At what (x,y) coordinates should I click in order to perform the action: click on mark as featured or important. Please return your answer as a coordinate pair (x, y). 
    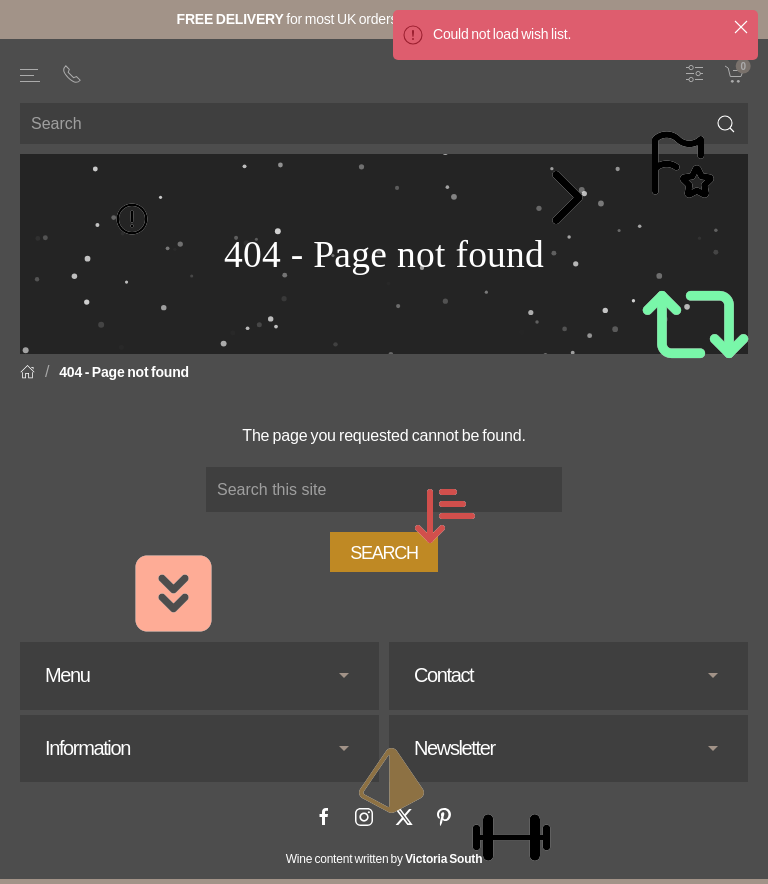
    Looking at the image, I should click on (678, 162).